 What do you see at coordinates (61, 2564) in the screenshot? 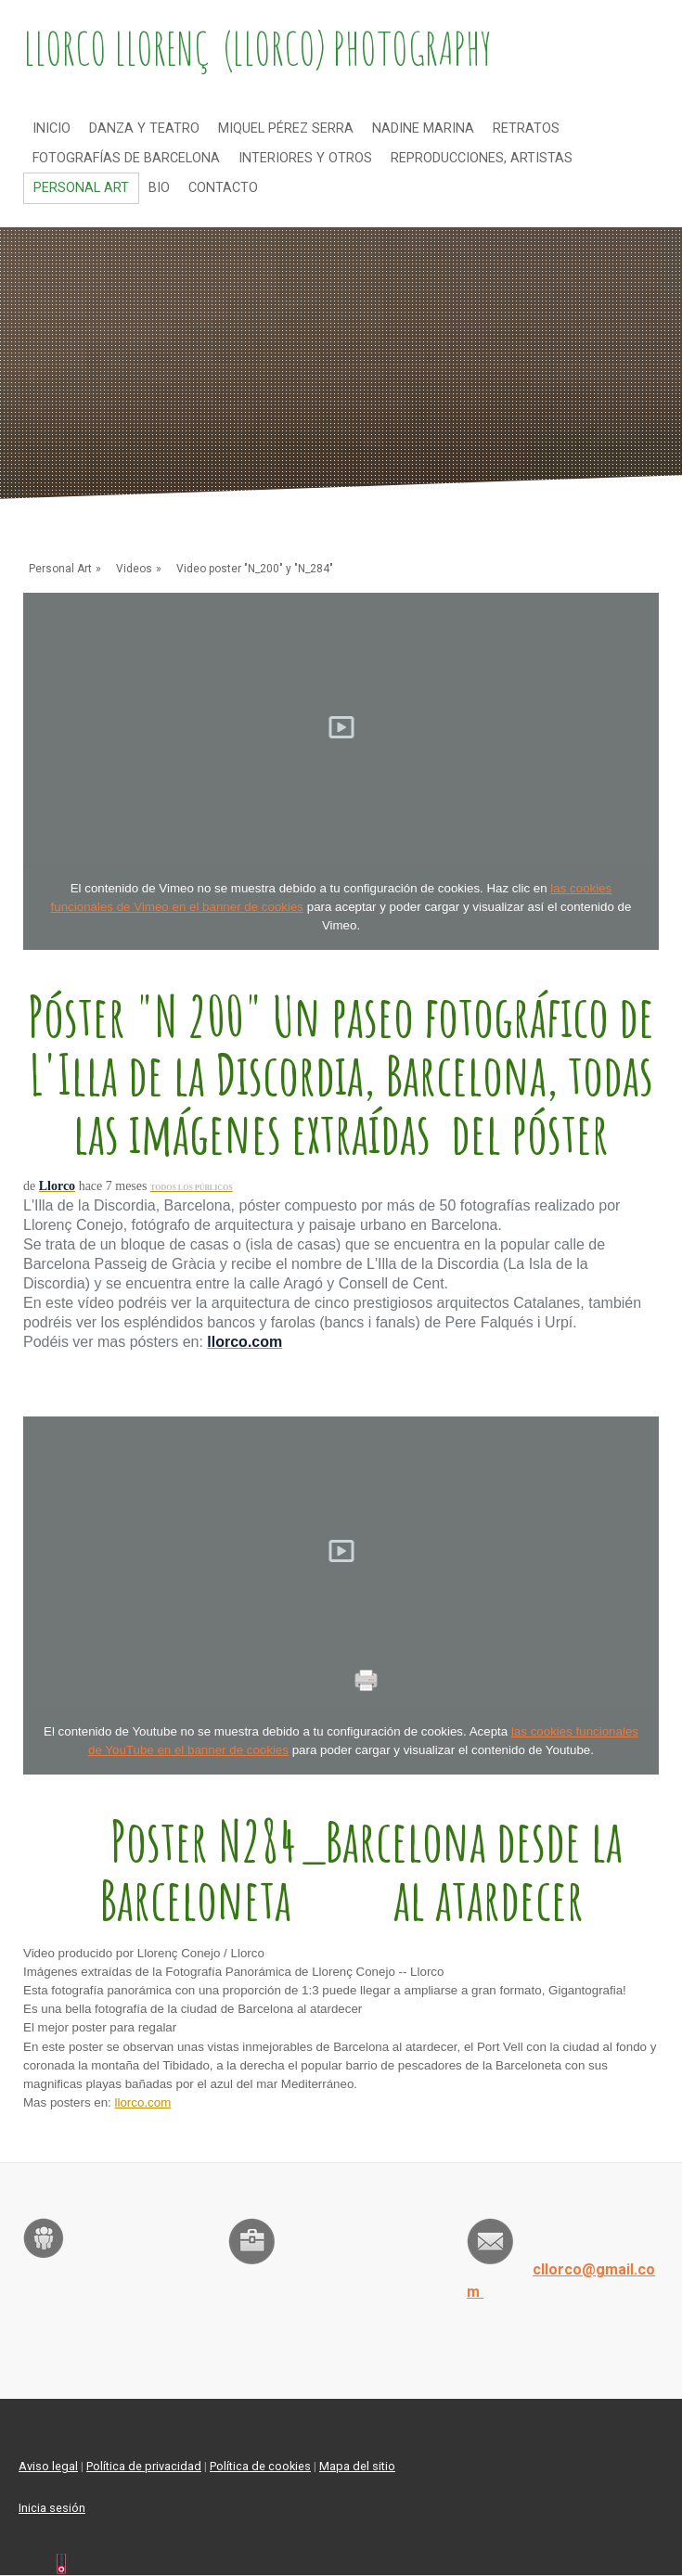
I see `access ipod device settings` at bounding box center [61, 2564].